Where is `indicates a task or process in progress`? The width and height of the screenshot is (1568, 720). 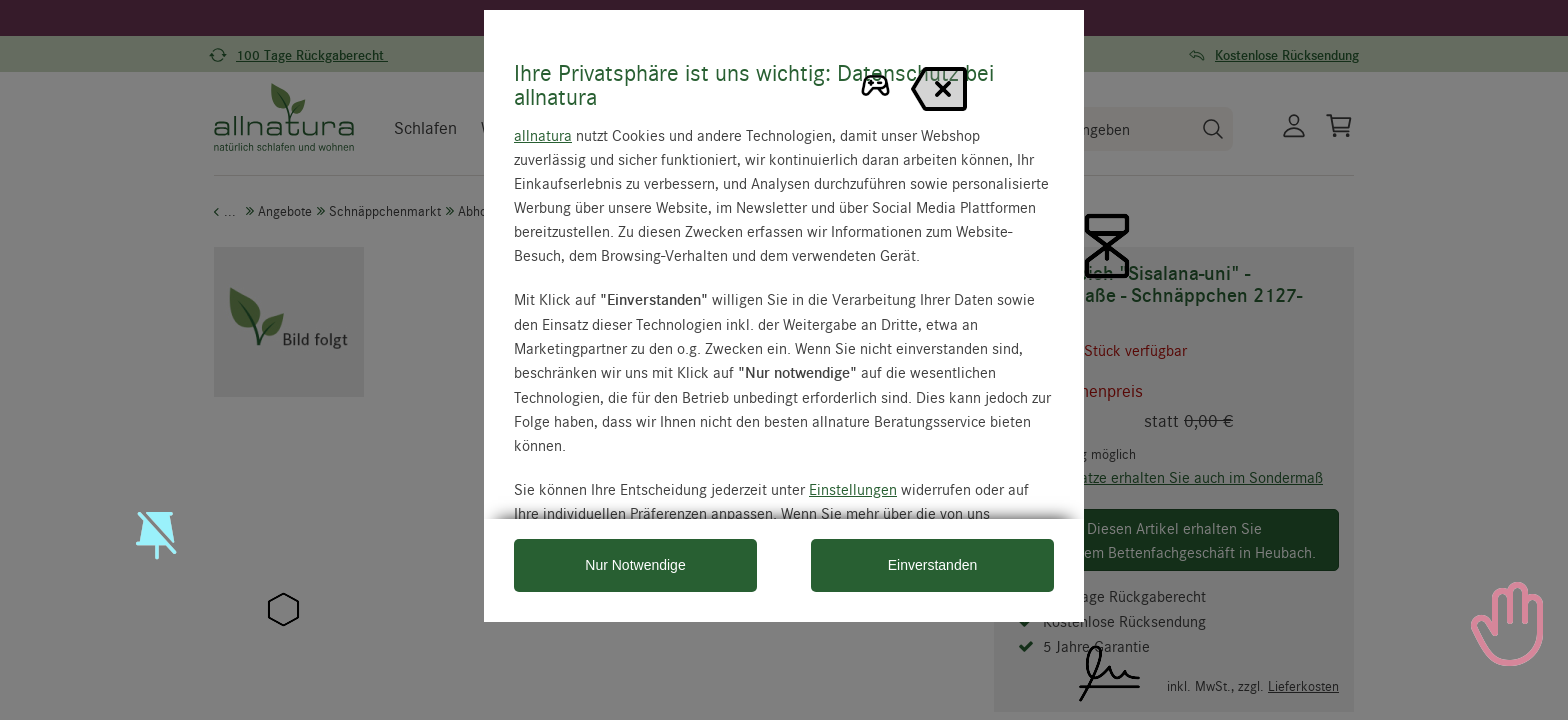 indicates a task or process in progress is located at coordinates (1107, 246).